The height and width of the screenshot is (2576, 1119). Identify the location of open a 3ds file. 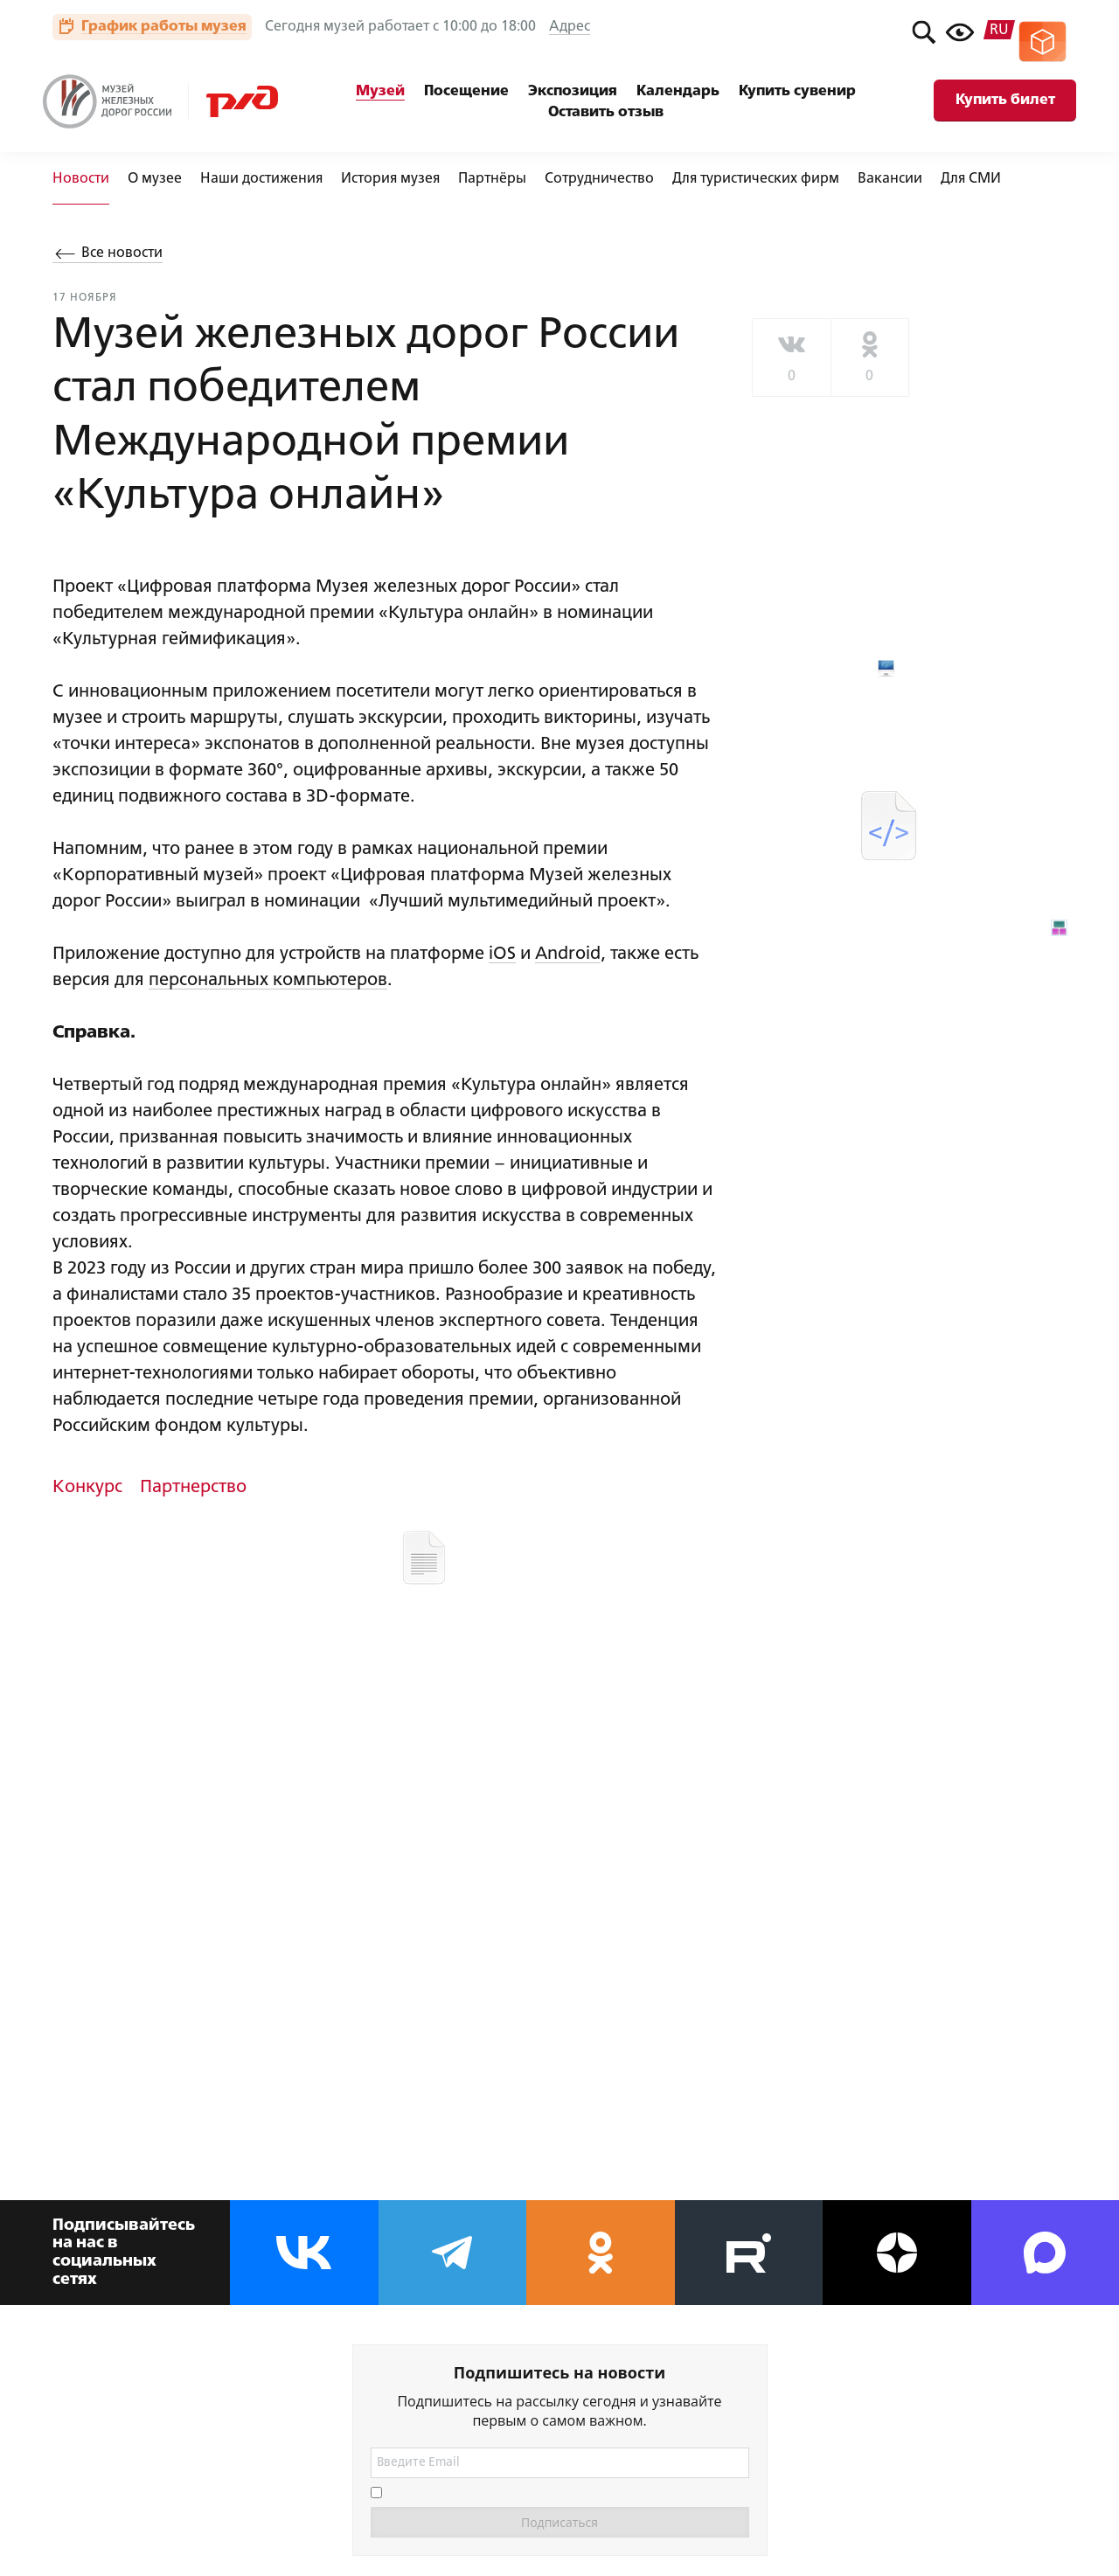
(1042, 39).